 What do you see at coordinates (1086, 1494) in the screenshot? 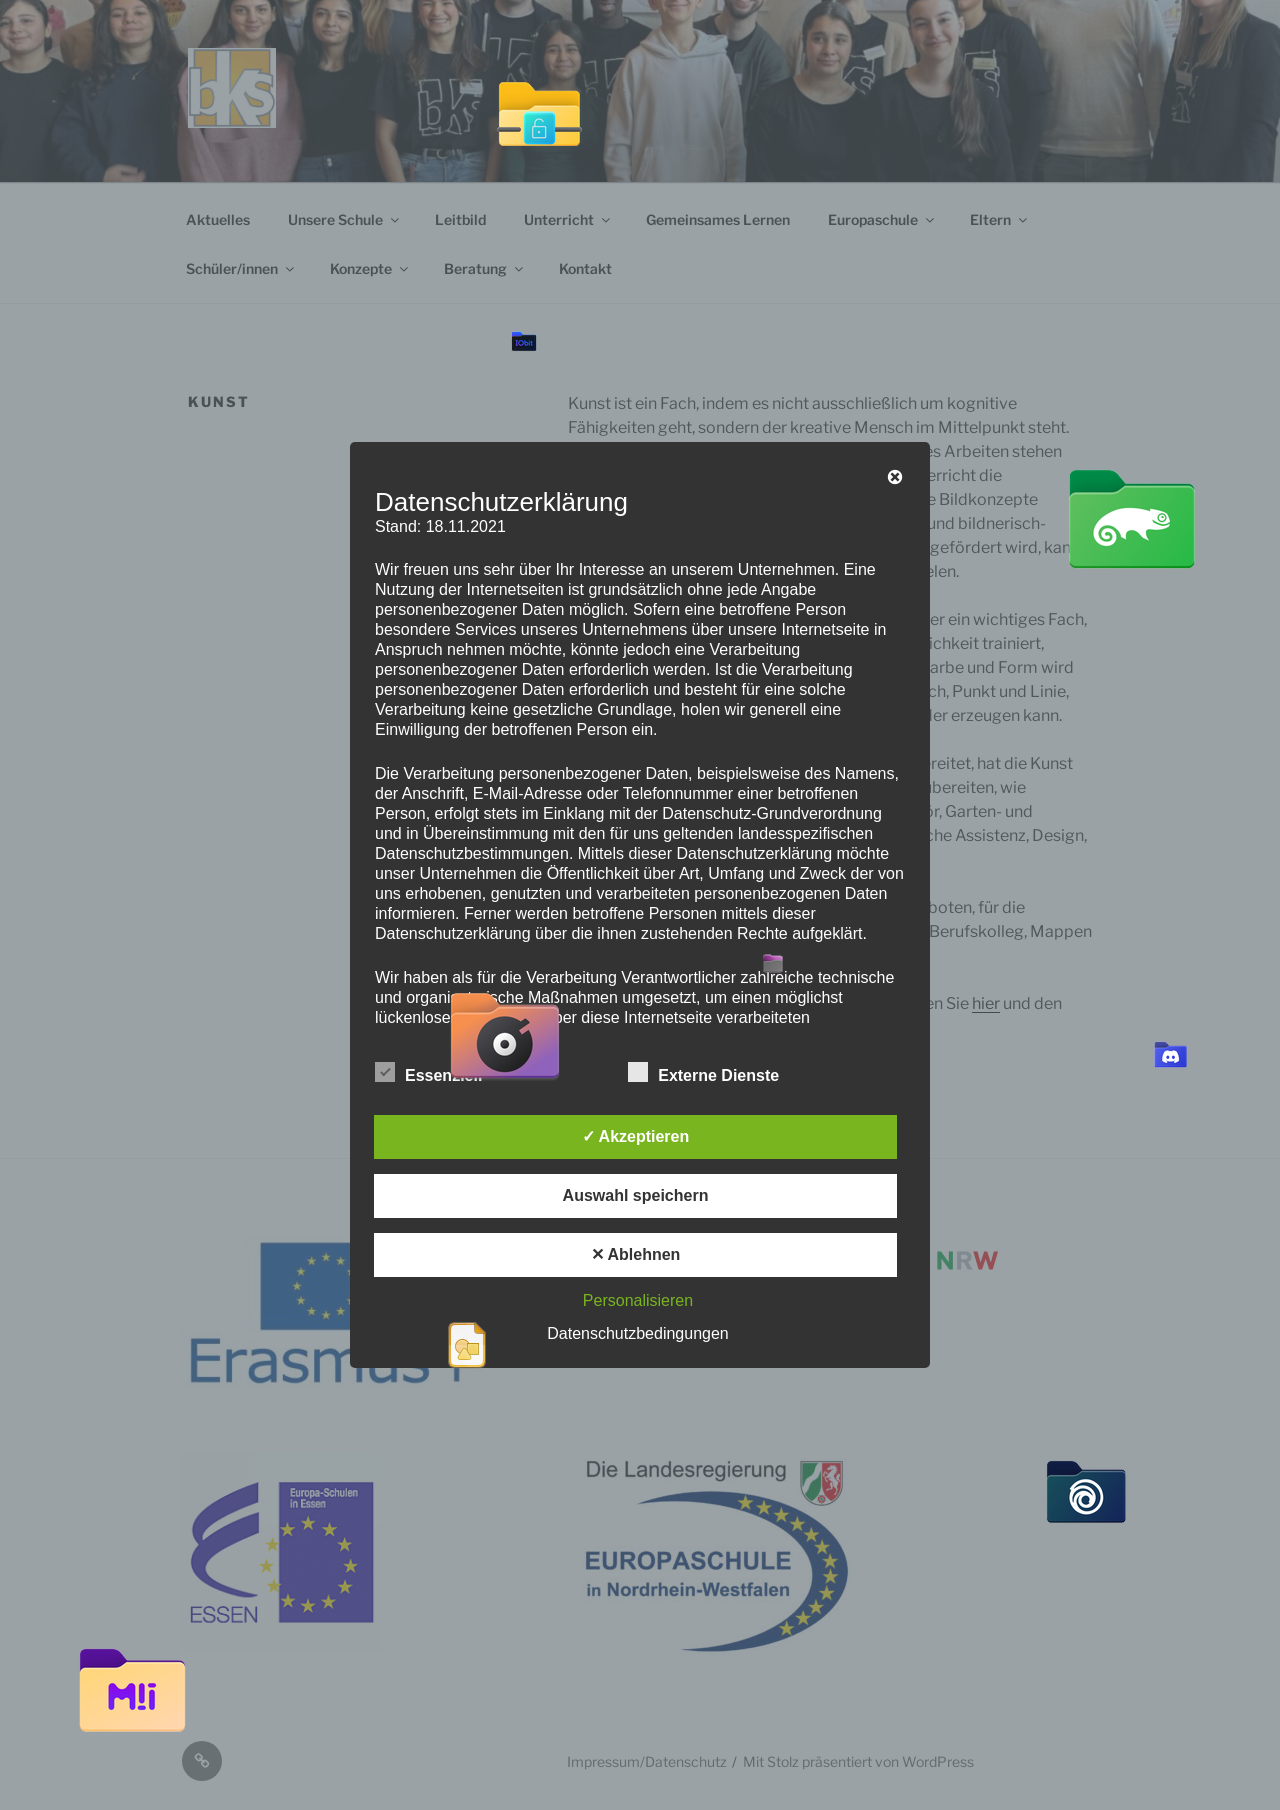
I see `open ubisoft connect (uplay) game files folder` at bounding box center [1086, 1494].